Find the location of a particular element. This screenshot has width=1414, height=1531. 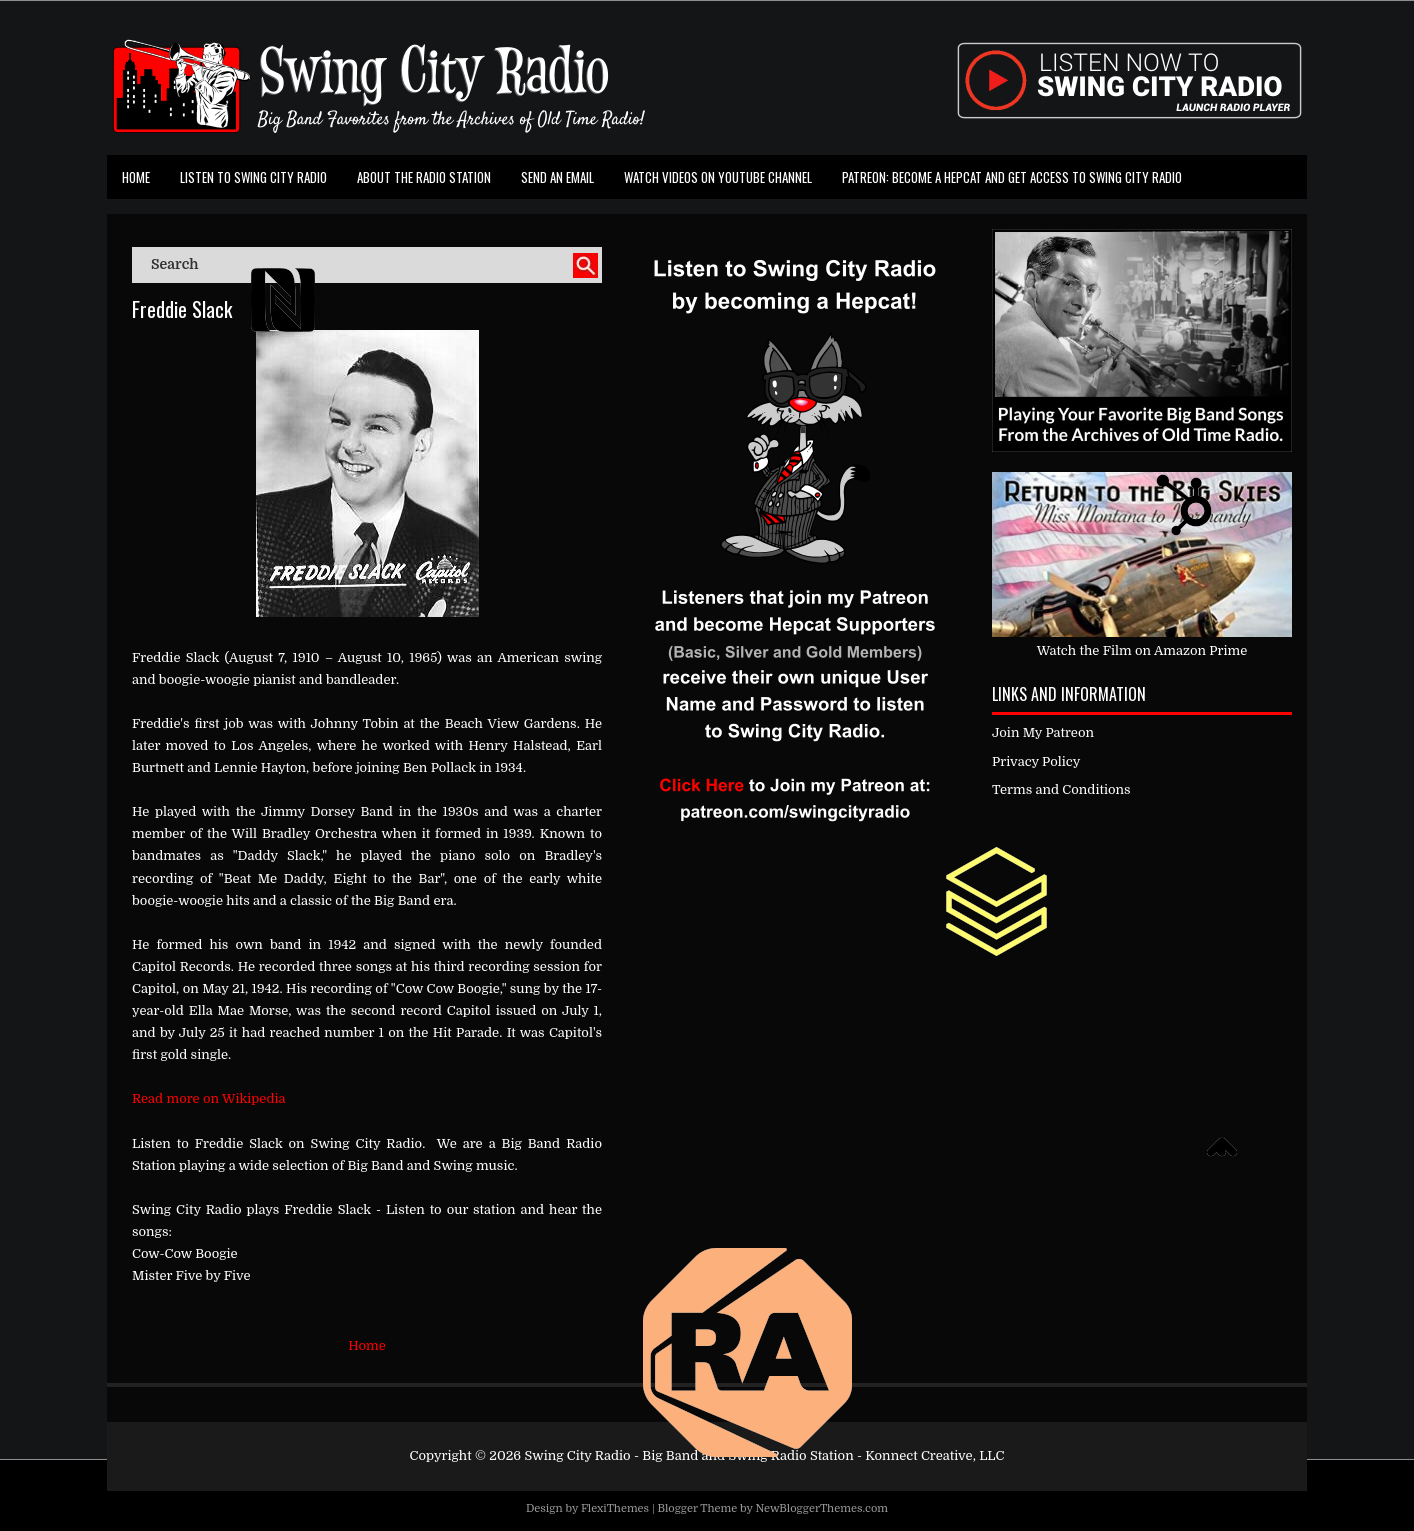

open Databricks platform is located at coordinates (996, 901).